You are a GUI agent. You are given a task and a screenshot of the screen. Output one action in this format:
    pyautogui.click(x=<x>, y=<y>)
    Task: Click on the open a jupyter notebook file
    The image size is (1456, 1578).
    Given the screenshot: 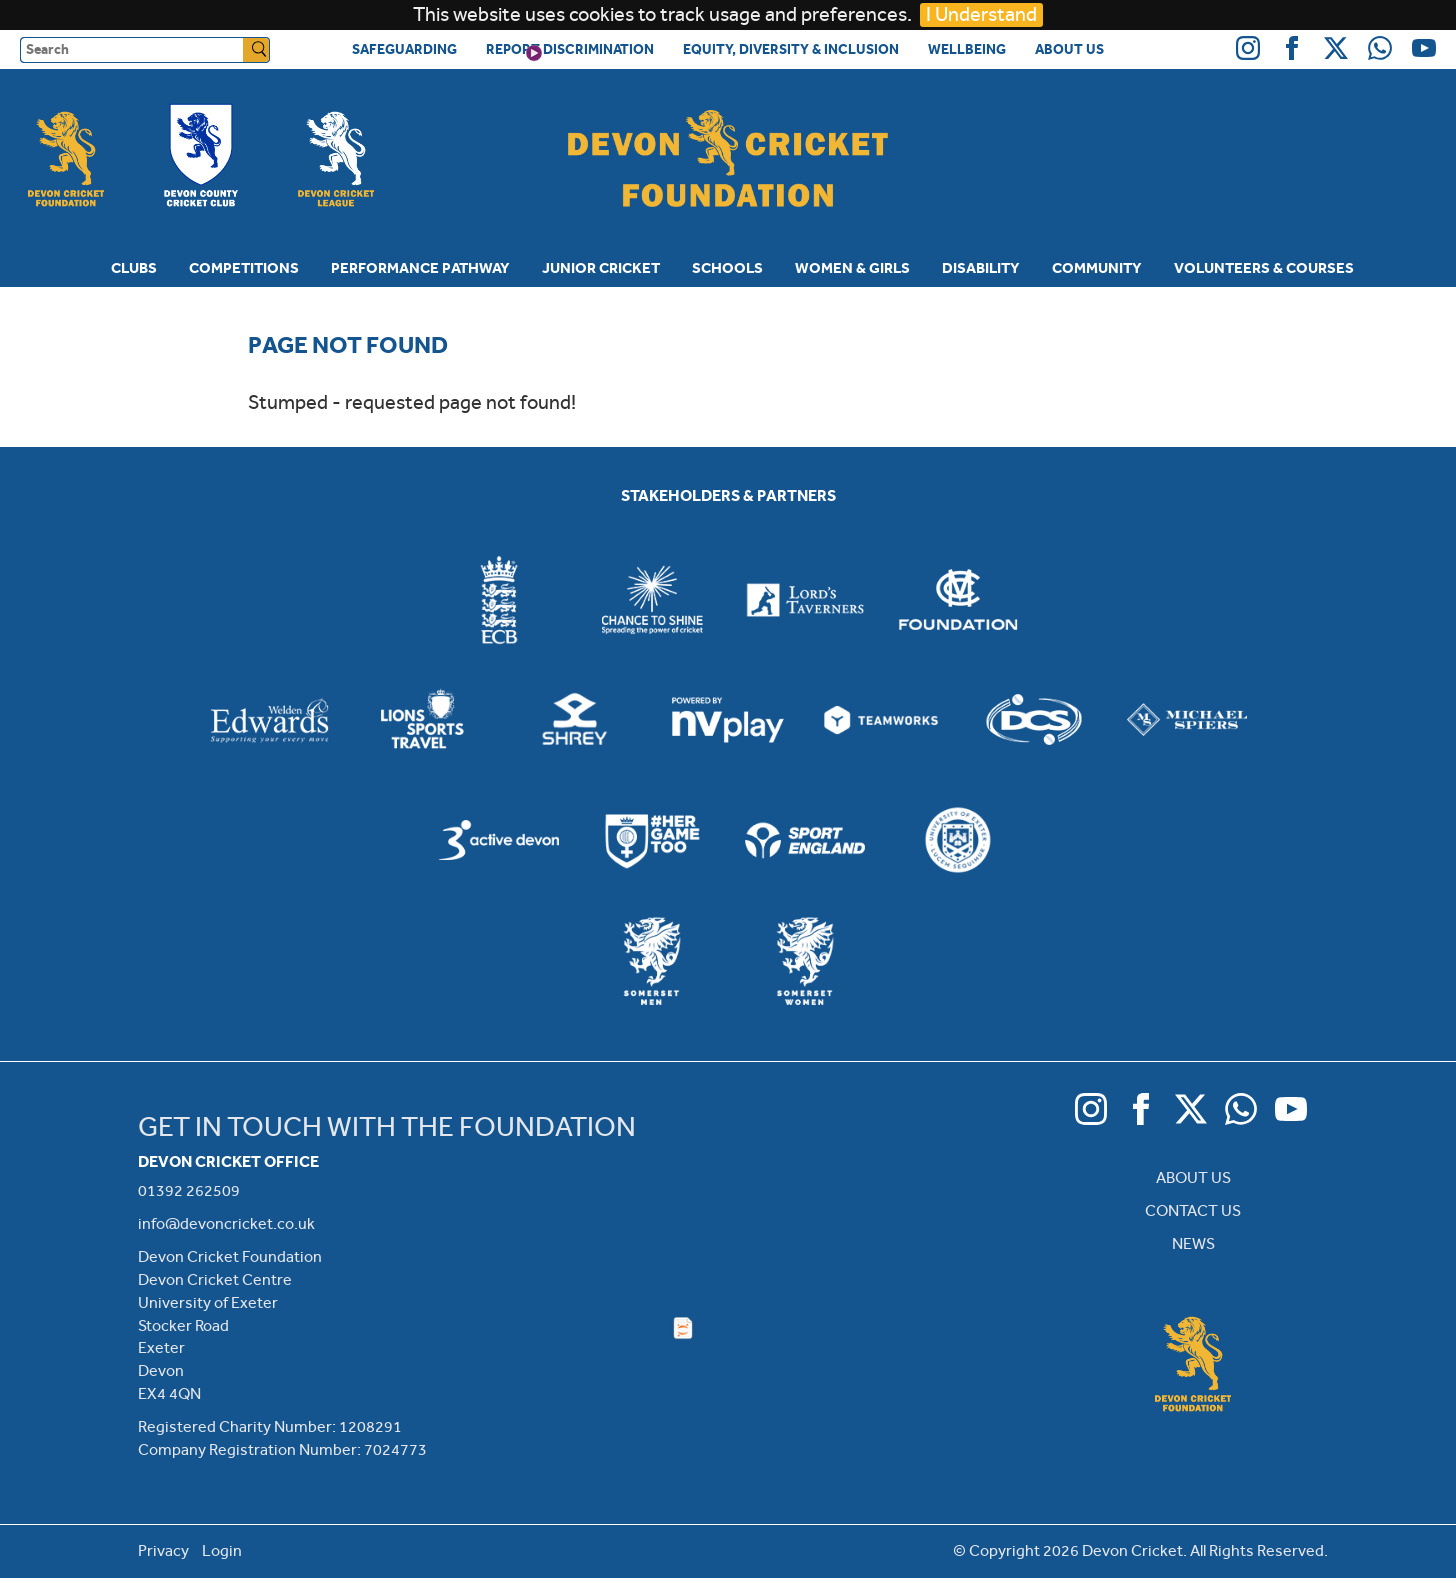 What is the action you would take?
    pyautogui.click(x=683, y=1328)
    